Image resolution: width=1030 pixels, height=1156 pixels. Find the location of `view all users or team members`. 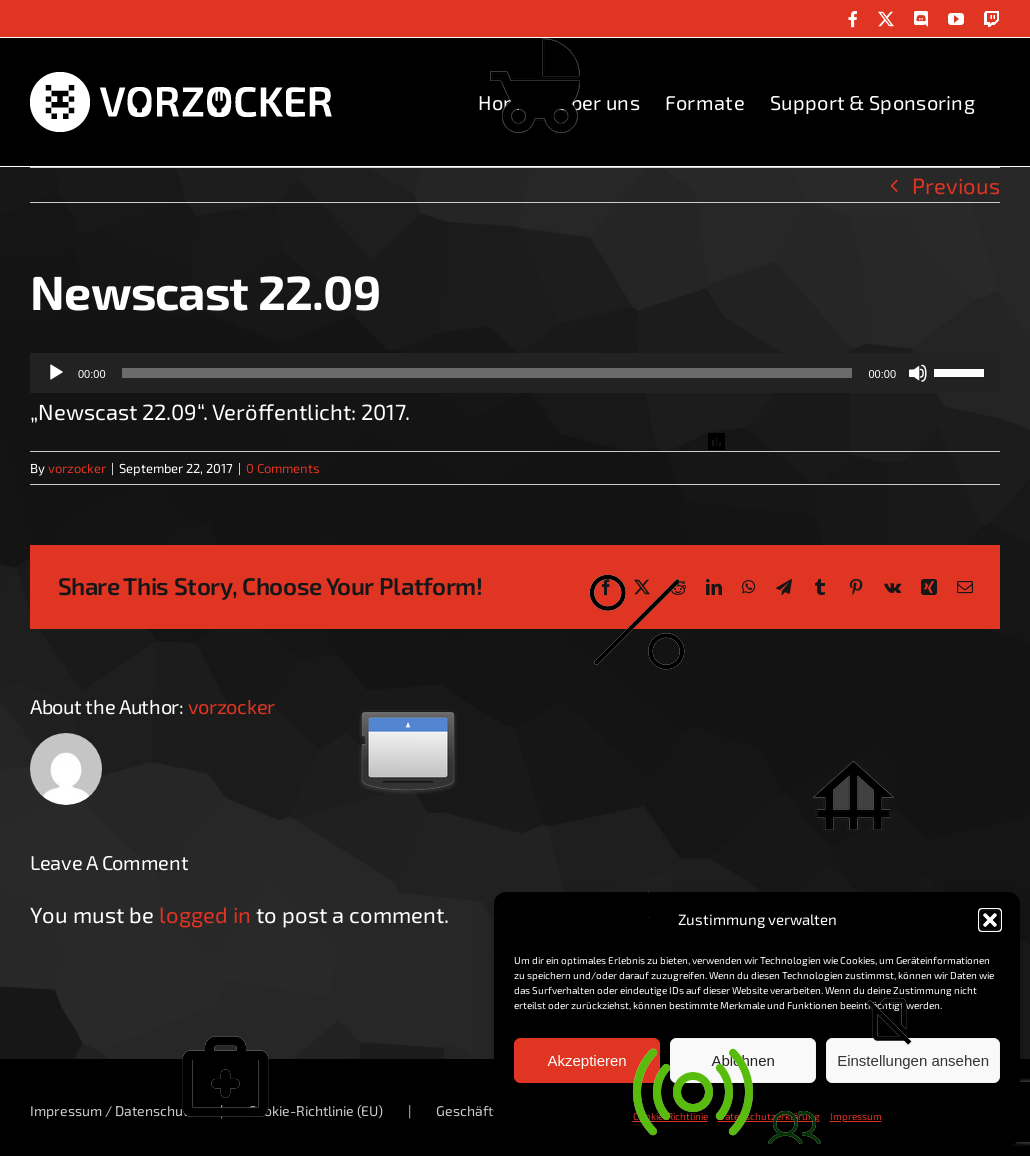

view all users or team members is located at coordinates (794, 1127).